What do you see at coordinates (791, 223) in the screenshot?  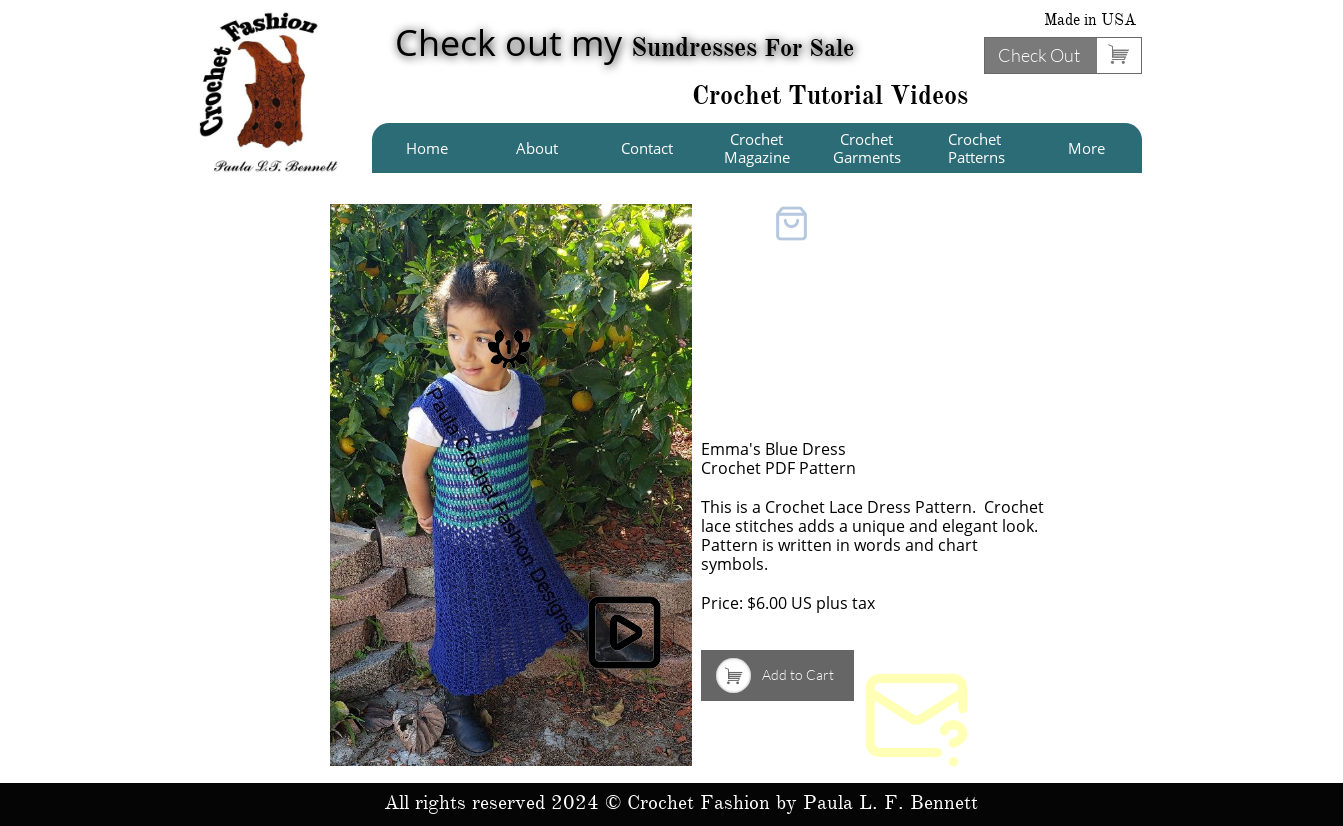 I see `view your shopping cart` at bounding box center [791, 223].